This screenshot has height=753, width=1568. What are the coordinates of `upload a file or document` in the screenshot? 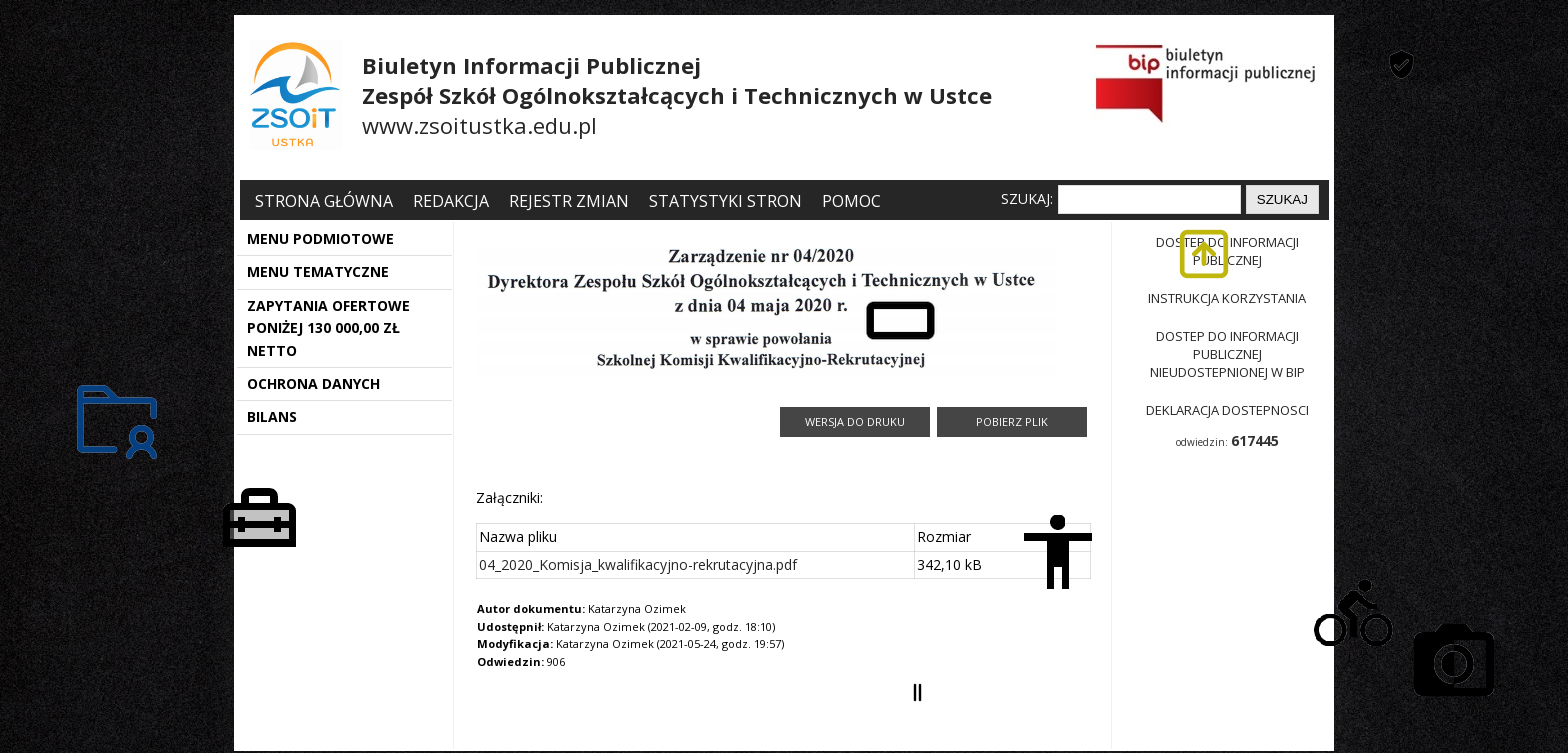 It's located at (1204, 254).